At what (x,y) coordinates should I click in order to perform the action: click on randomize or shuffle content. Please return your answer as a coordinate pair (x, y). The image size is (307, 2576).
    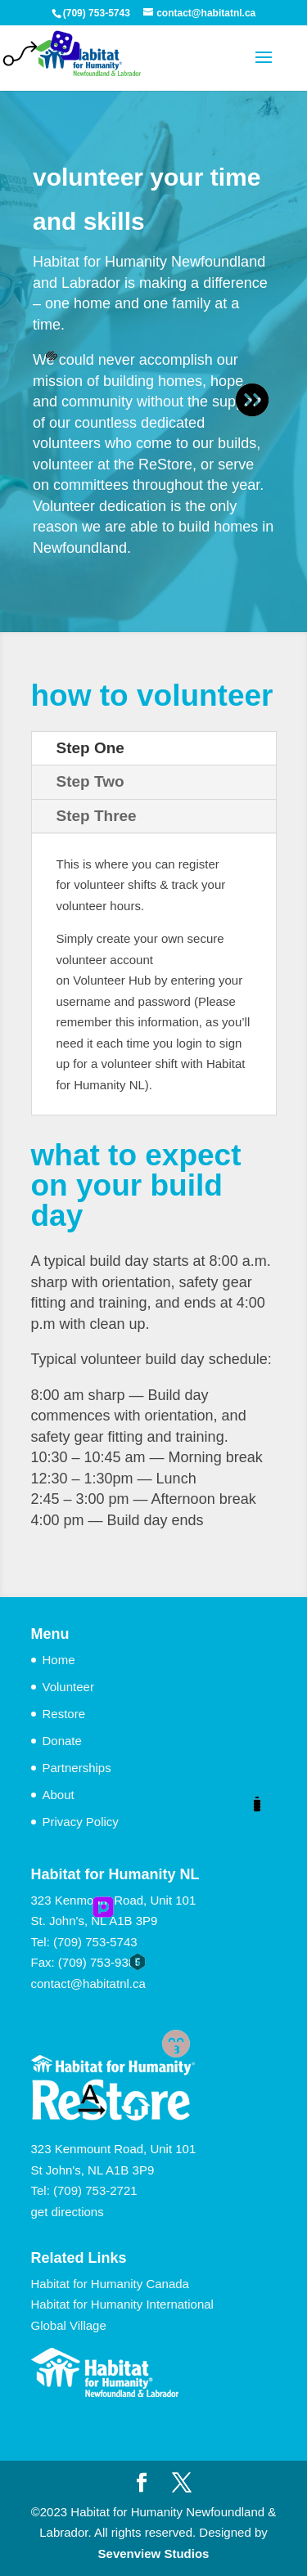
    Looking at the image, I should click on (65, 45).